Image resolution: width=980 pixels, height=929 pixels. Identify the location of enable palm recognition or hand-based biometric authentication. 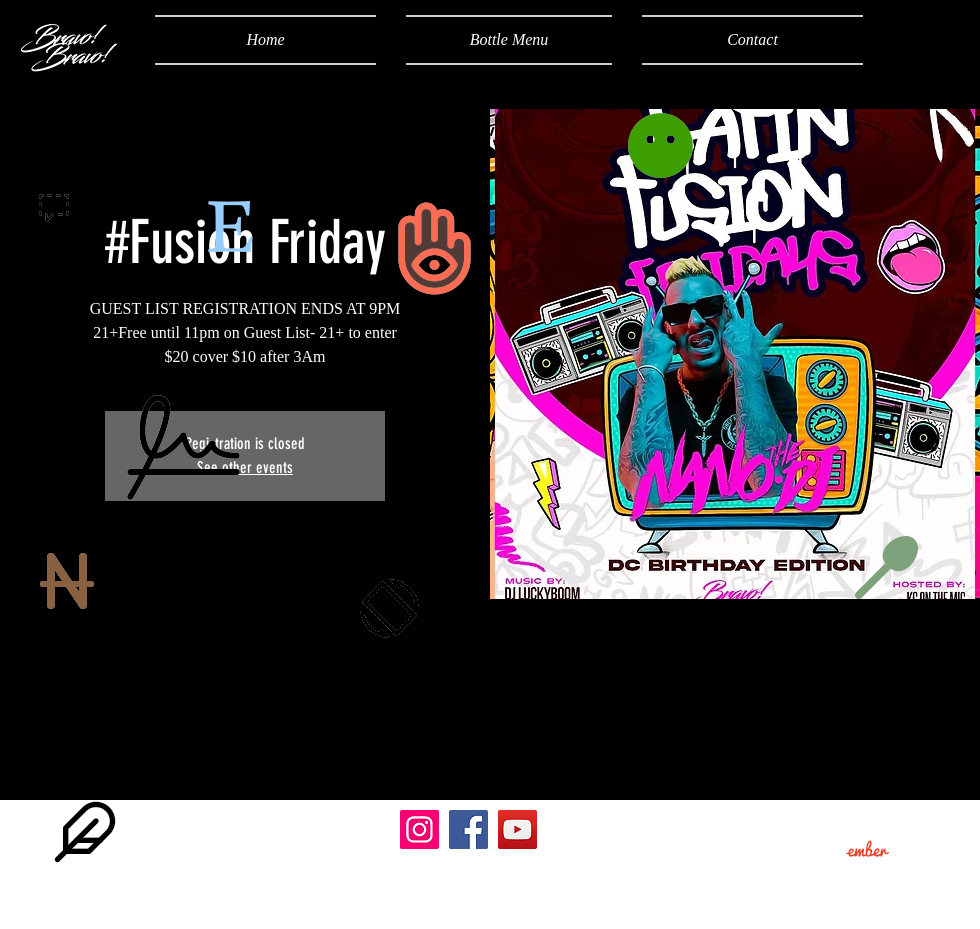
(434, 248).